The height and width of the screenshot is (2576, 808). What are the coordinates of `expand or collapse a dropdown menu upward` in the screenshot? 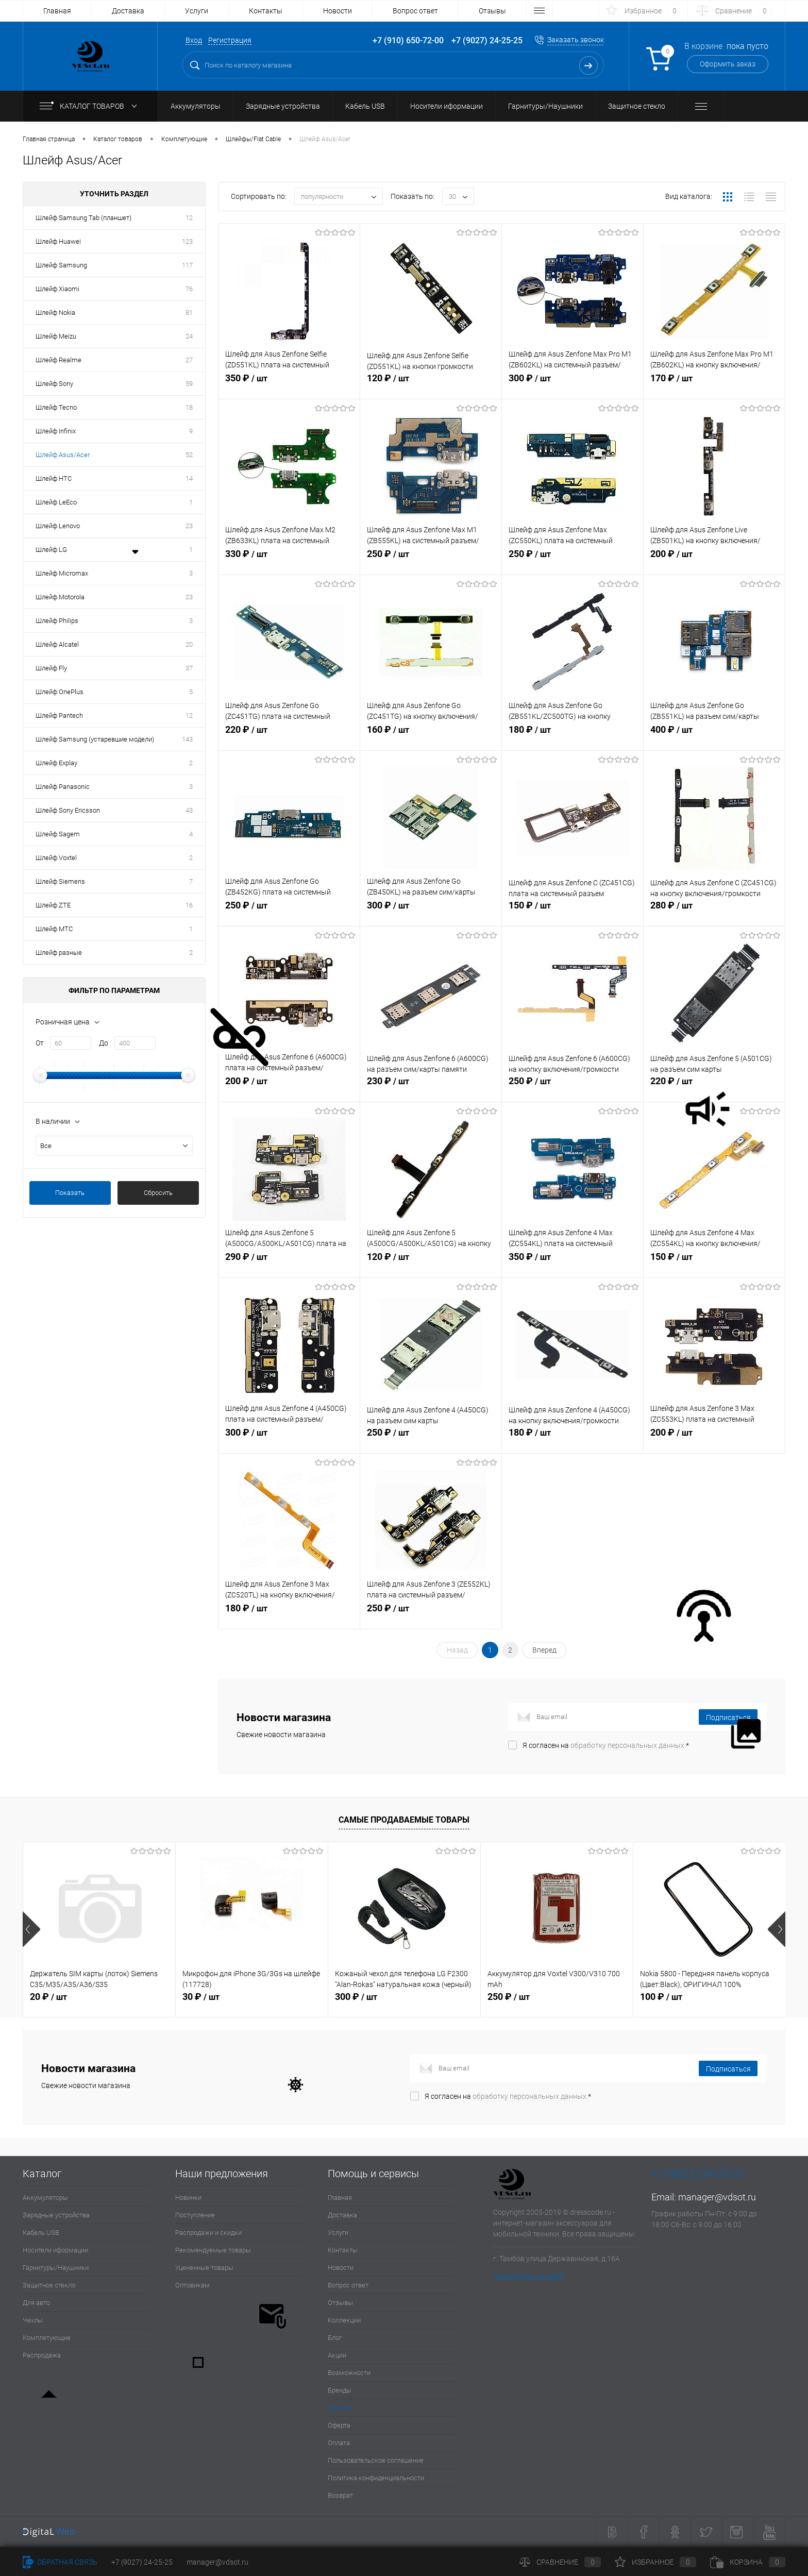 It's located at (49, 2395).